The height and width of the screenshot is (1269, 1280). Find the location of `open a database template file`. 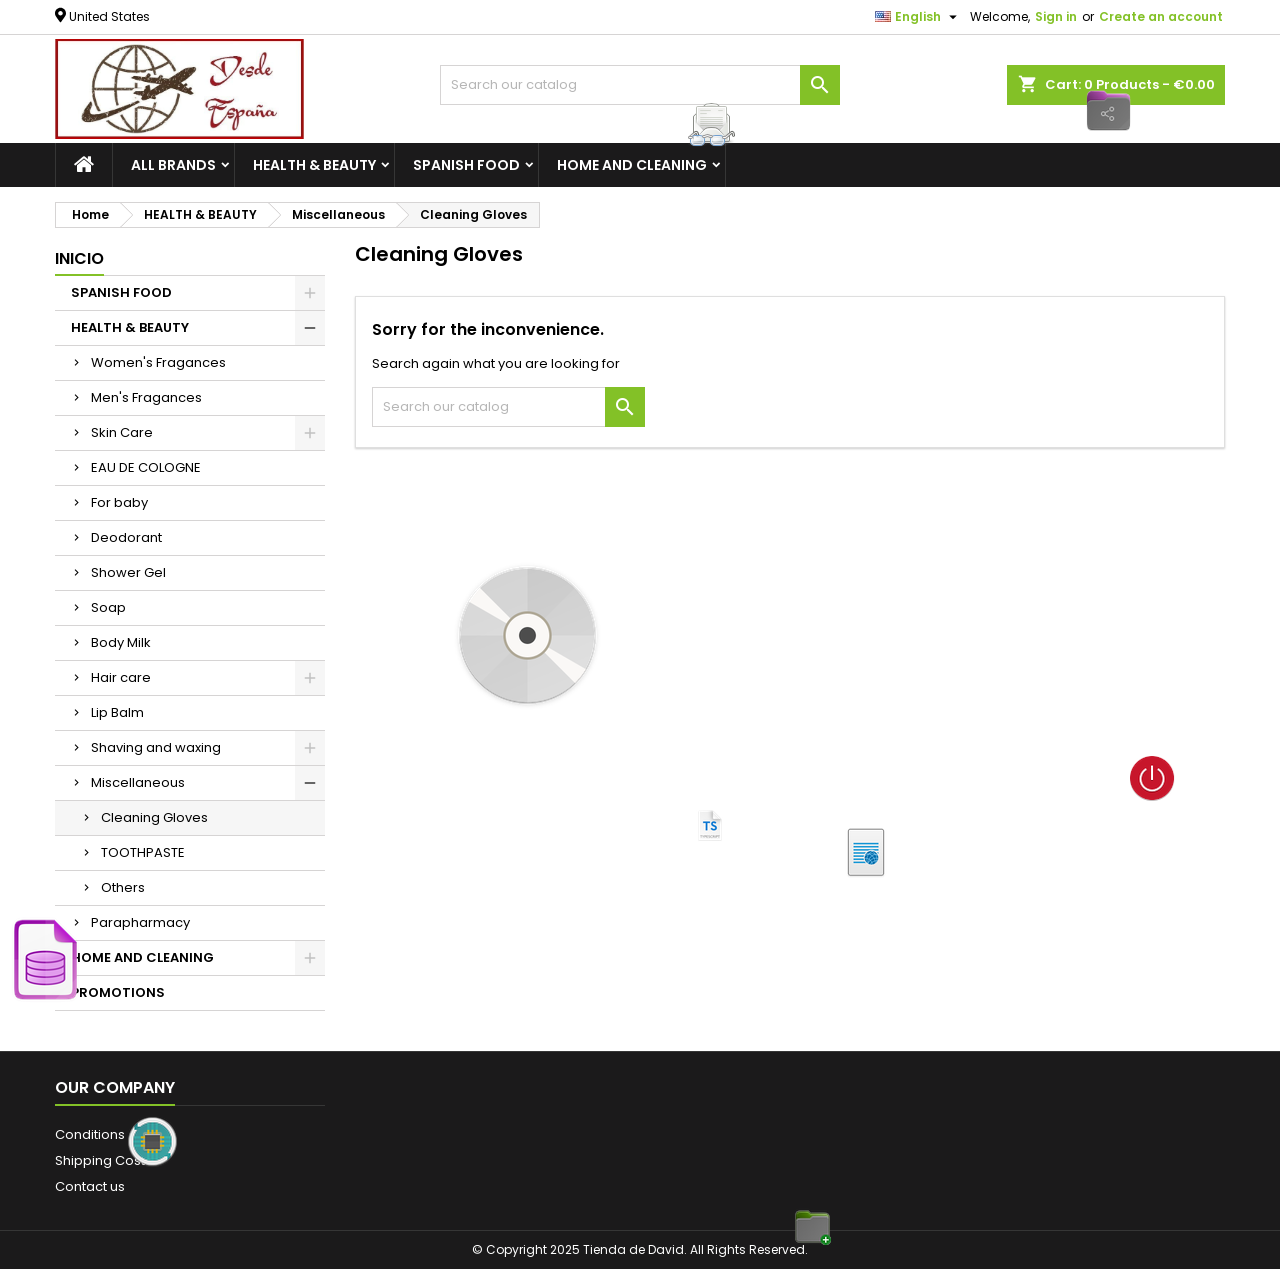

open a database template file is located at coordinates (45, 959).